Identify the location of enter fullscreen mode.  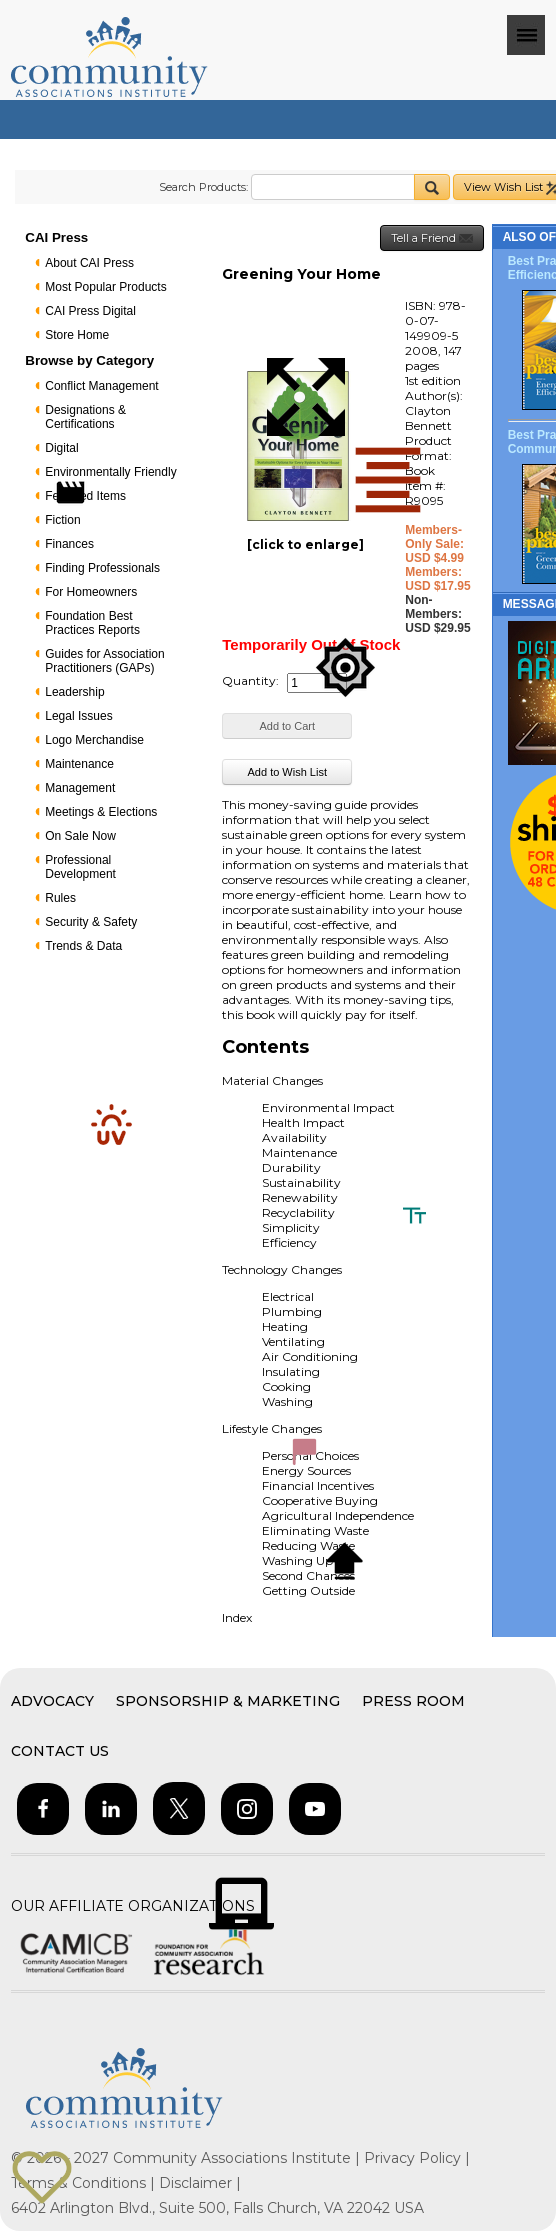
(306, 397).